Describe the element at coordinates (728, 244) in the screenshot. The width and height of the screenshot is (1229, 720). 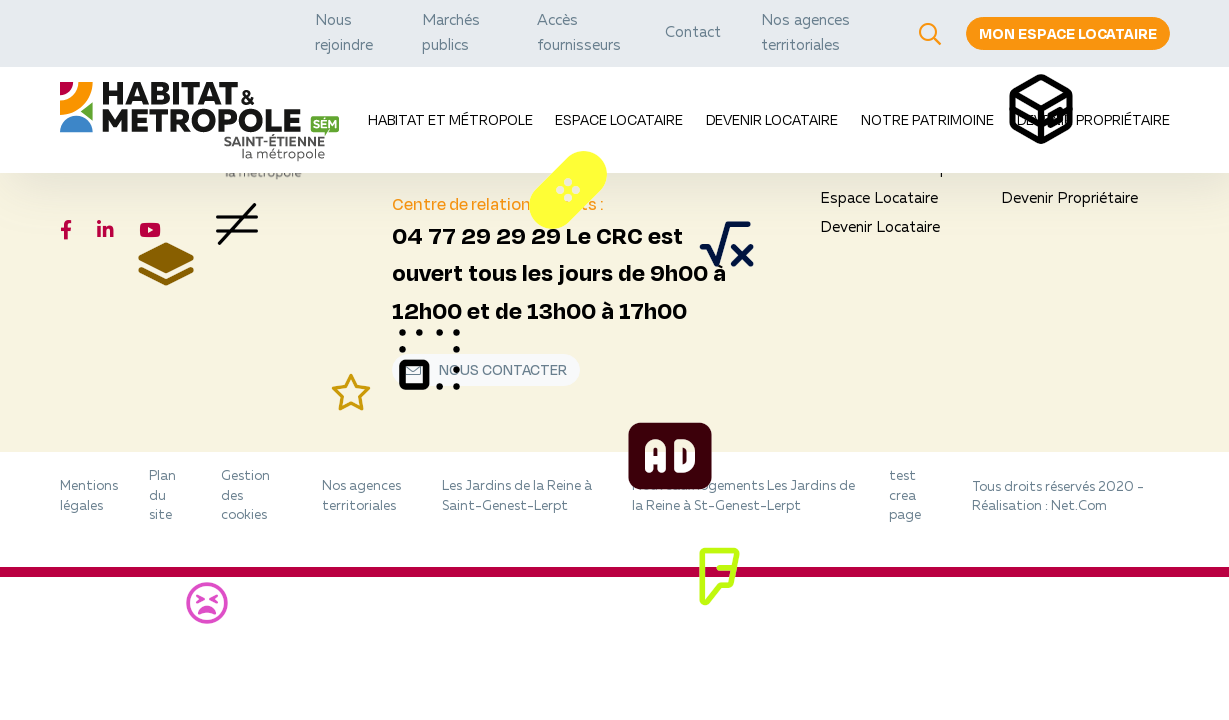
I see `access calculator or math functions` at that location.